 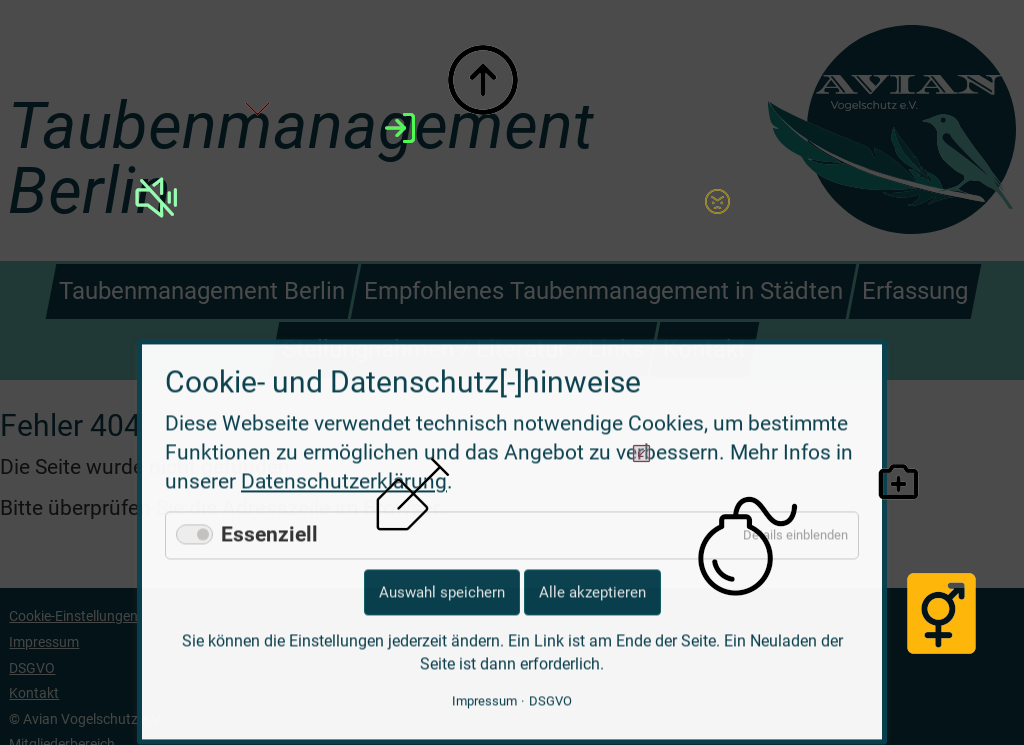 I want to click on add a new photo, so click(x=898, y=482).